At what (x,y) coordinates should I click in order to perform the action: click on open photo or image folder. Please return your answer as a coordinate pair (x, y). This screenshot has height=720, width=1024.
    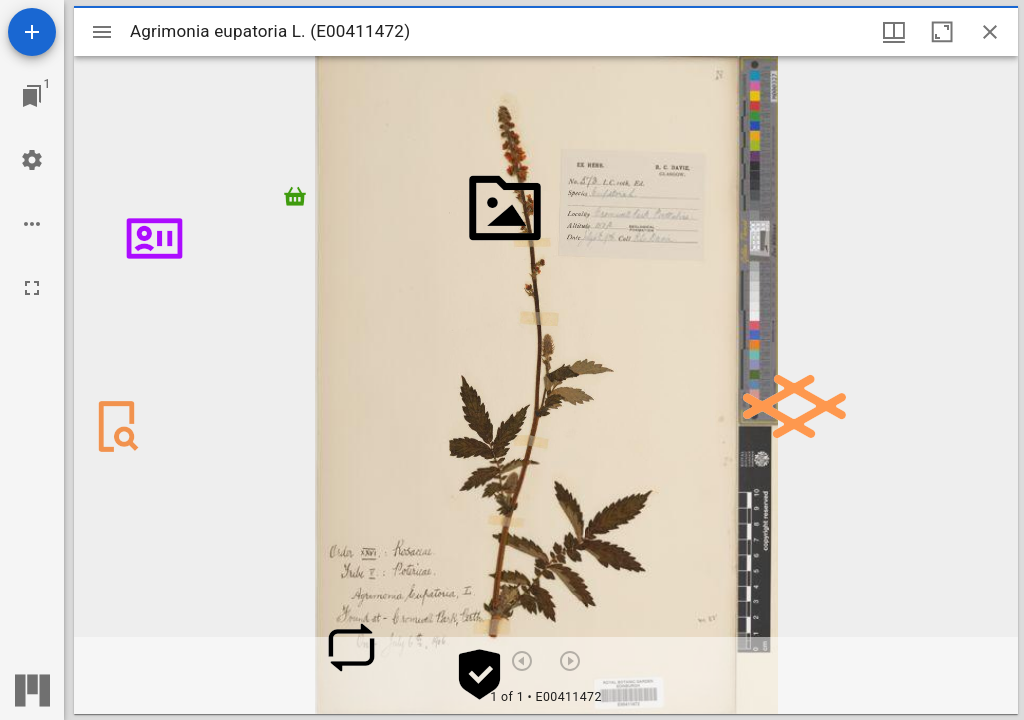
    Looking at the image, I should click on (505, 208).